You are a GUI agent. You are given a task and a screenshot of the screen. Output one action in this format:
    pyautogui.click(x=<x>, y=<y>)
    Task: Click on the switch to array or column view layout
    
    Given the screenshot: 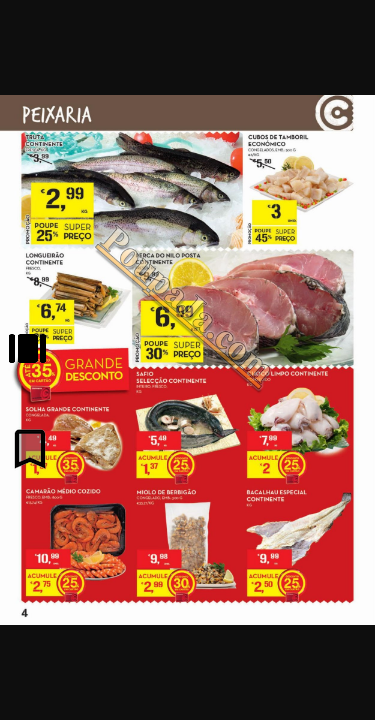 What is the action you would take?
    pyautogui.click(x=26, y=349)
    